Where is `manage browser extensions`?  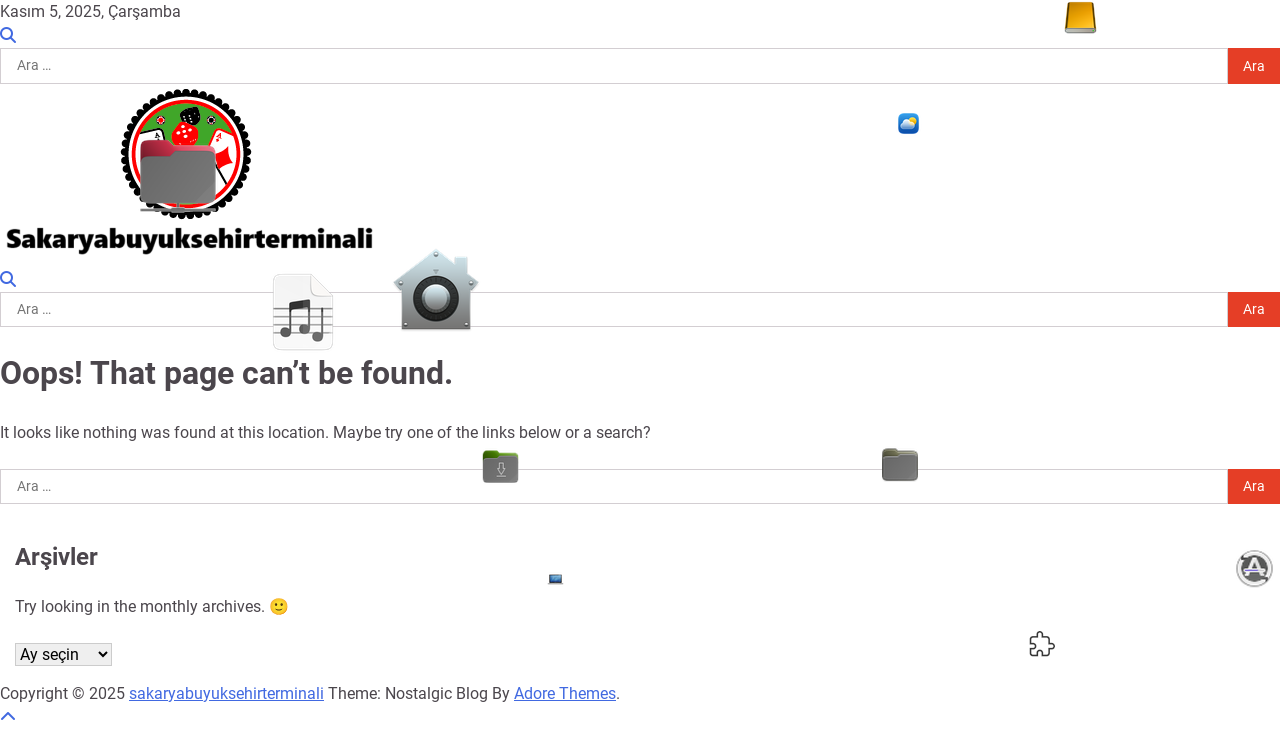
manage browser extensions is located at coordinates (1041, 644).